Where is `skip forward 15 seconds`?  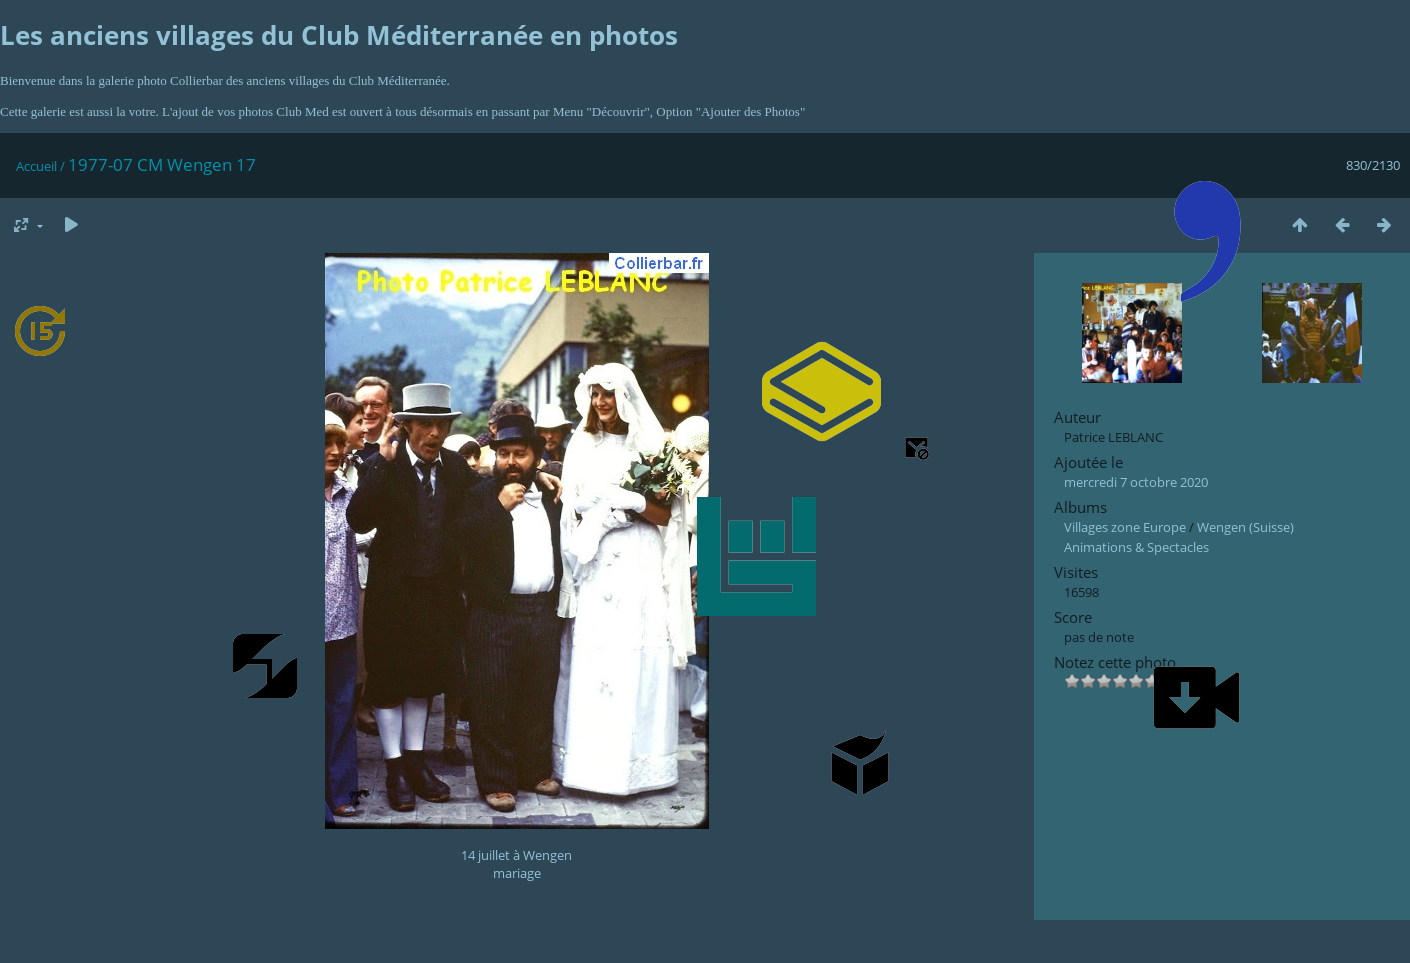 skip forward 15 seconds is located at coordinates (40, 331).